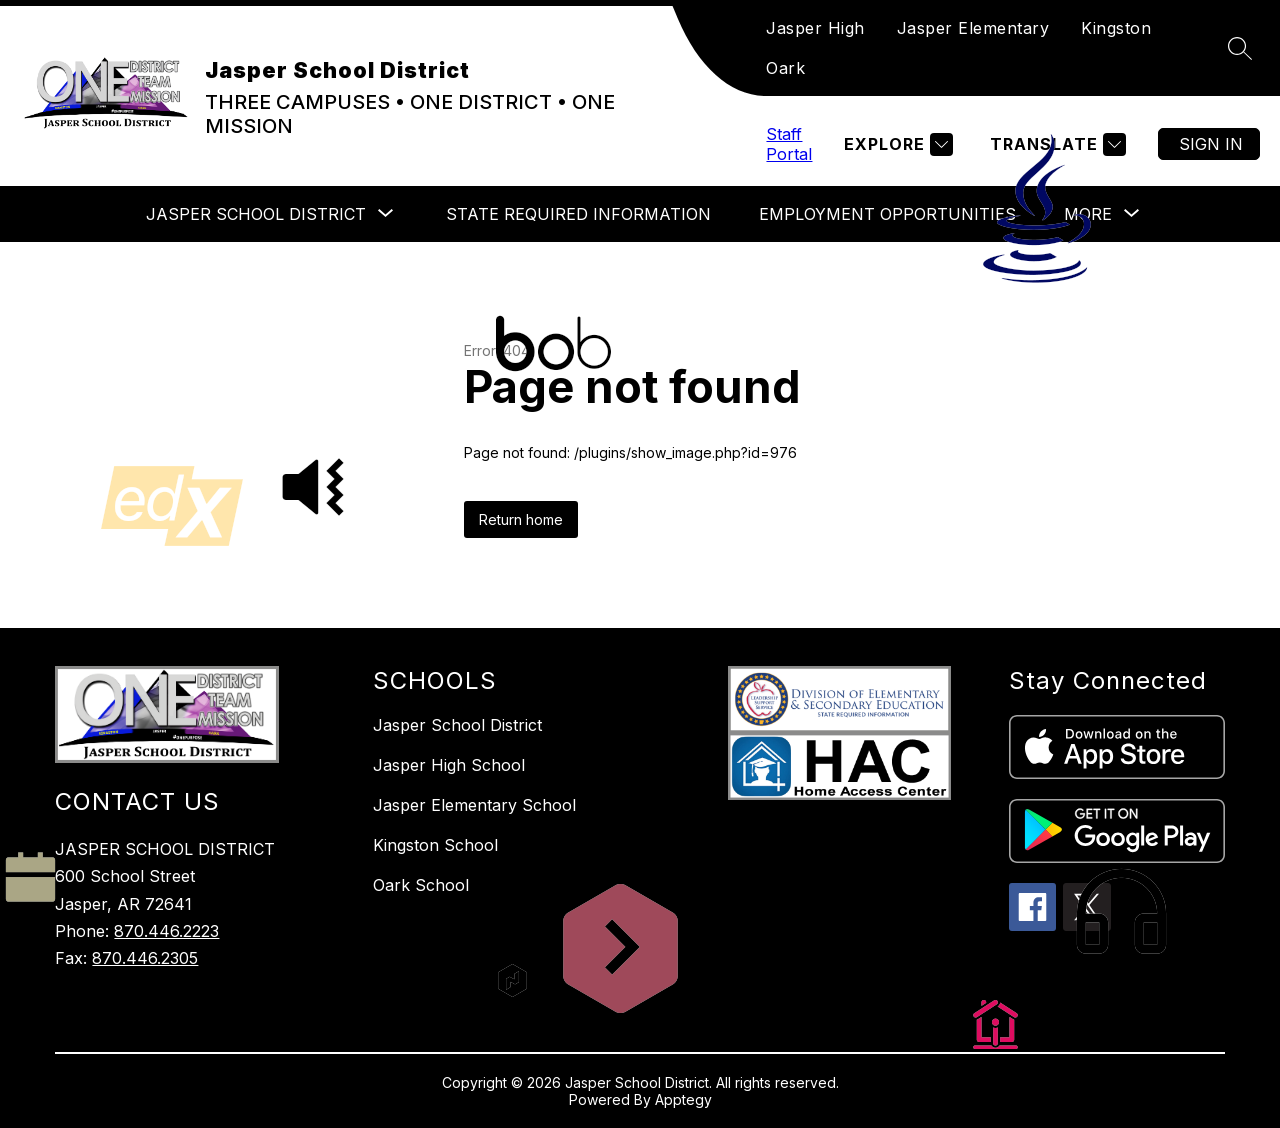 The image size is (1280, 1128). What do you see at coordinates (172, 506) in the screenshot?
I see `open the edX learning platform` at bounding box center [172, 506].